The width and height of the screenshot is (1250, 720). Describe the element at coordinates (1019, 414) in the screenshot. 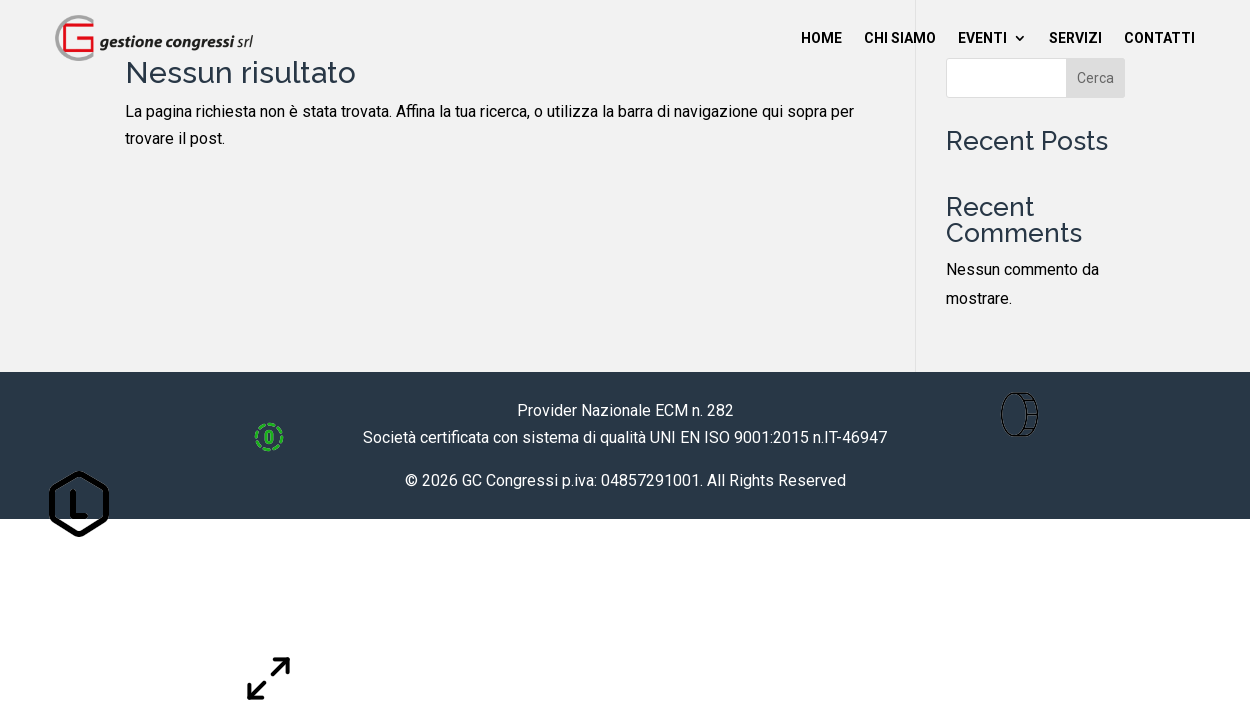

I see `view coin or currency balance` at that location.